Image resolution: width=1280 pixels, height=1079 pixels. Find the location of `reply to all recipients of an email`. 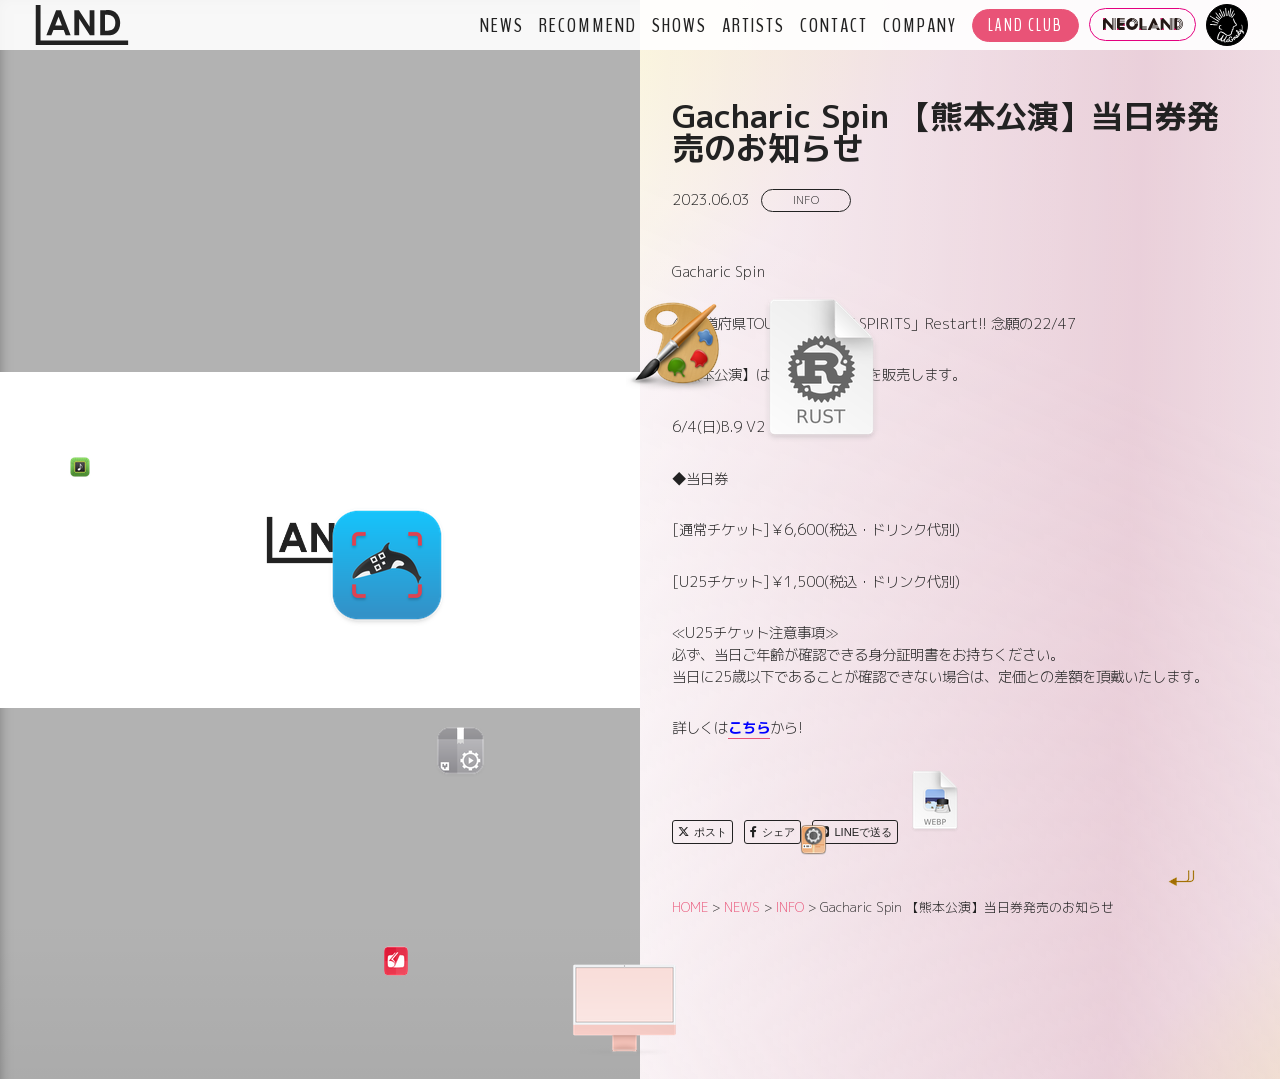

reply to all recipients of an email is located at coordinates (1181, 878).